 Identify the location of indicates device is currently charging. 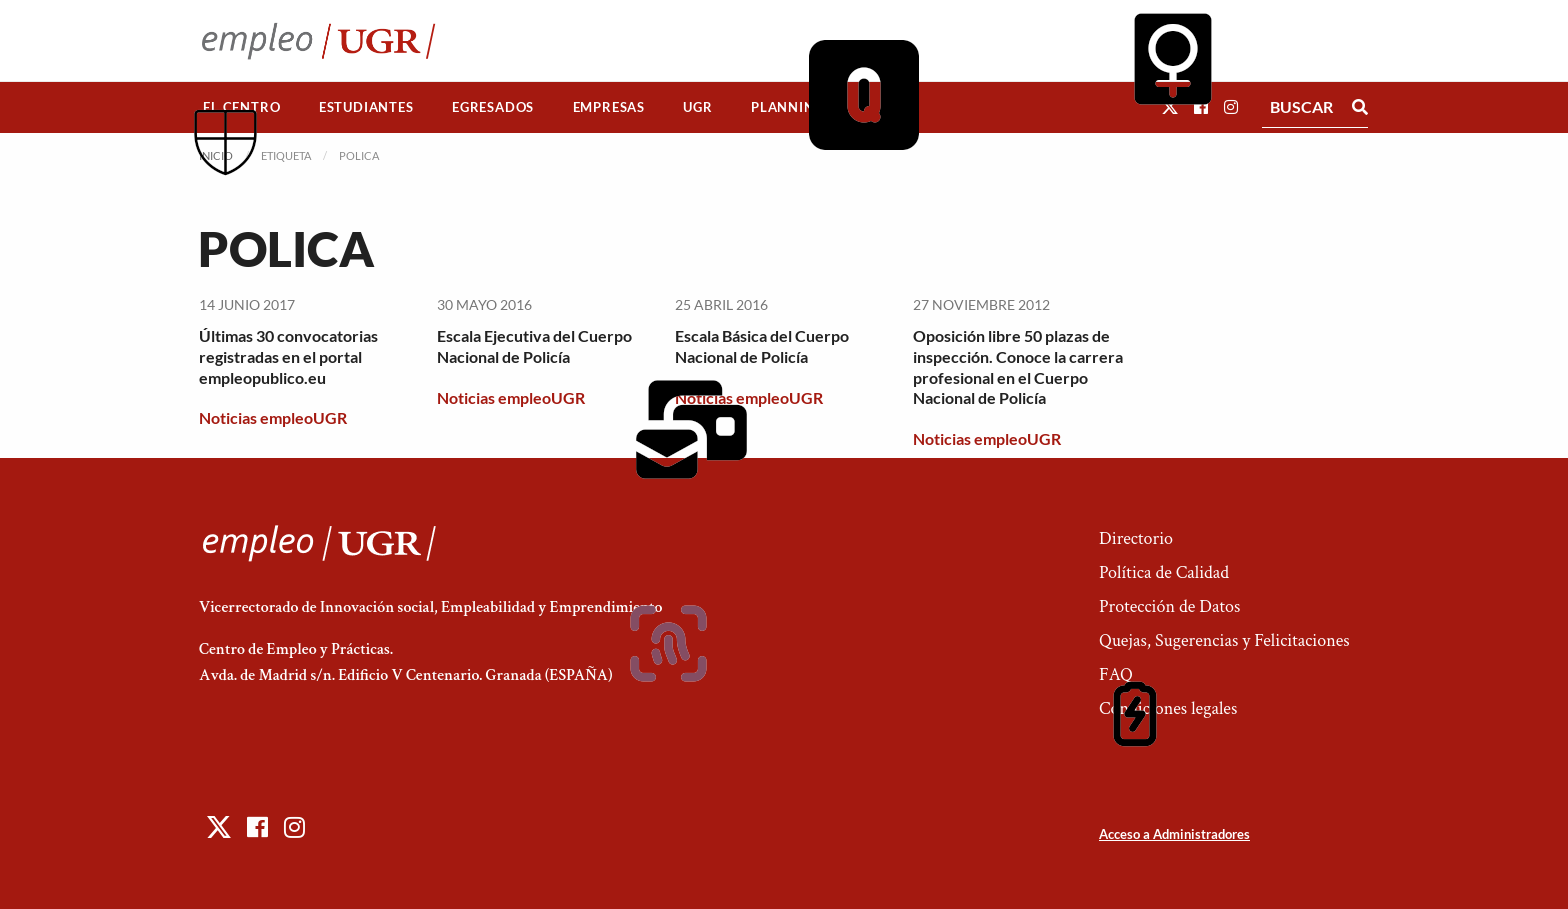
(1135, 714).